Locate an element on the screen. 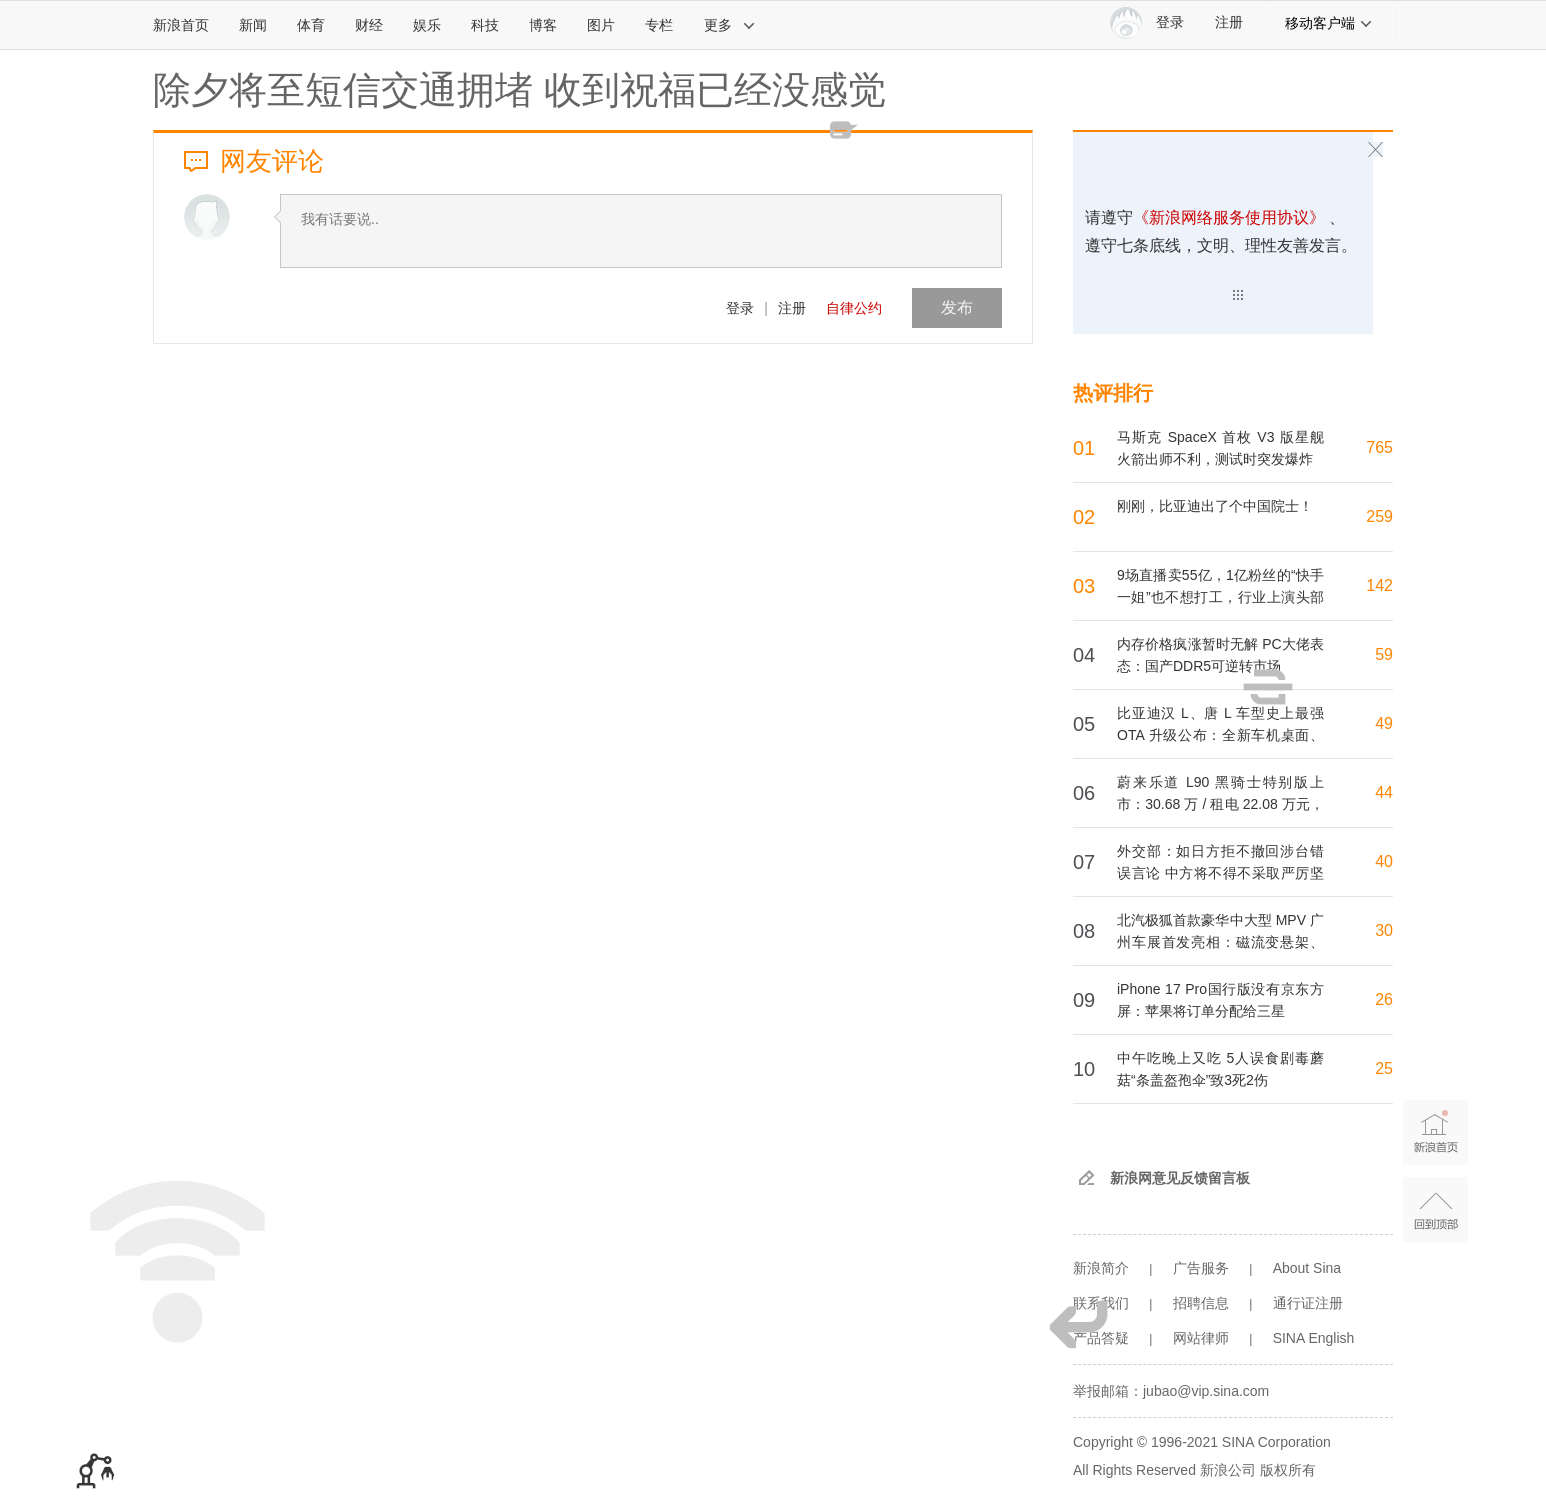  view all applications is located at coordinates (1238, 295).